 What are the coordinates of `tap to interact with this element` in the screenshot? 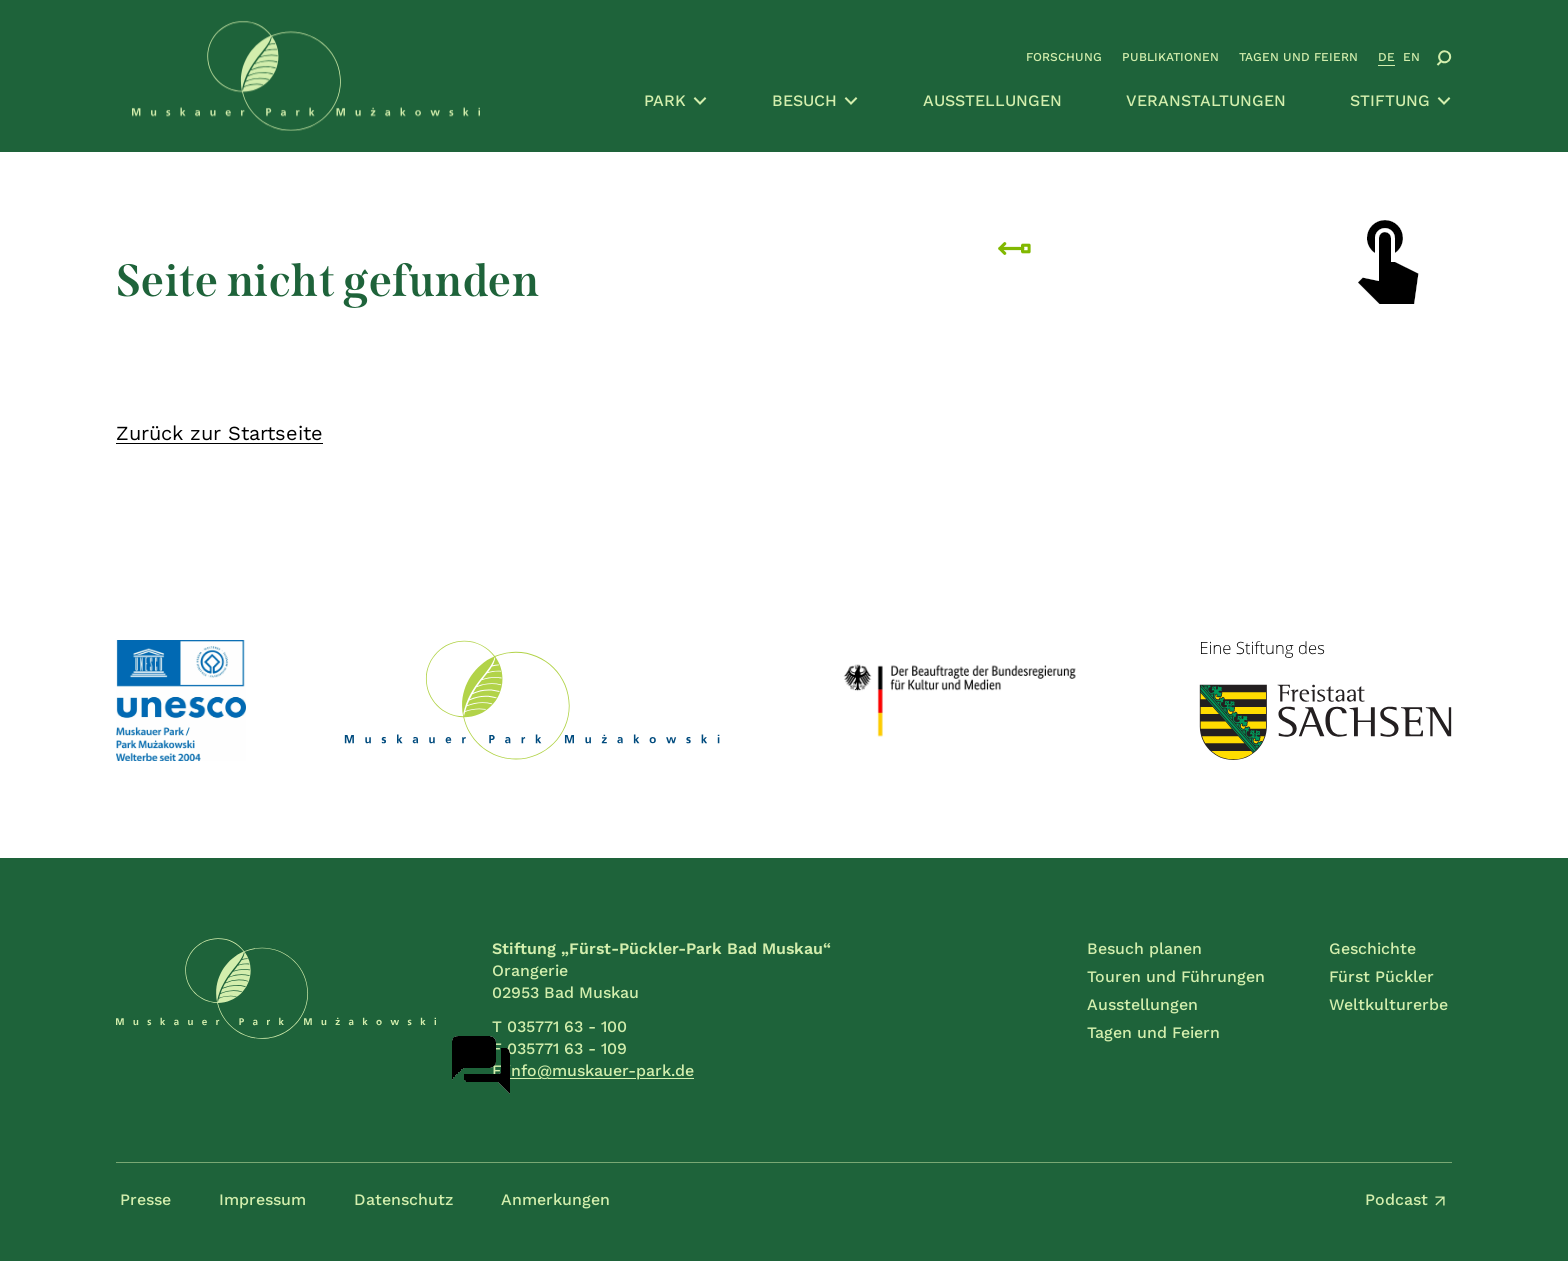 It's located at (1390, 264).